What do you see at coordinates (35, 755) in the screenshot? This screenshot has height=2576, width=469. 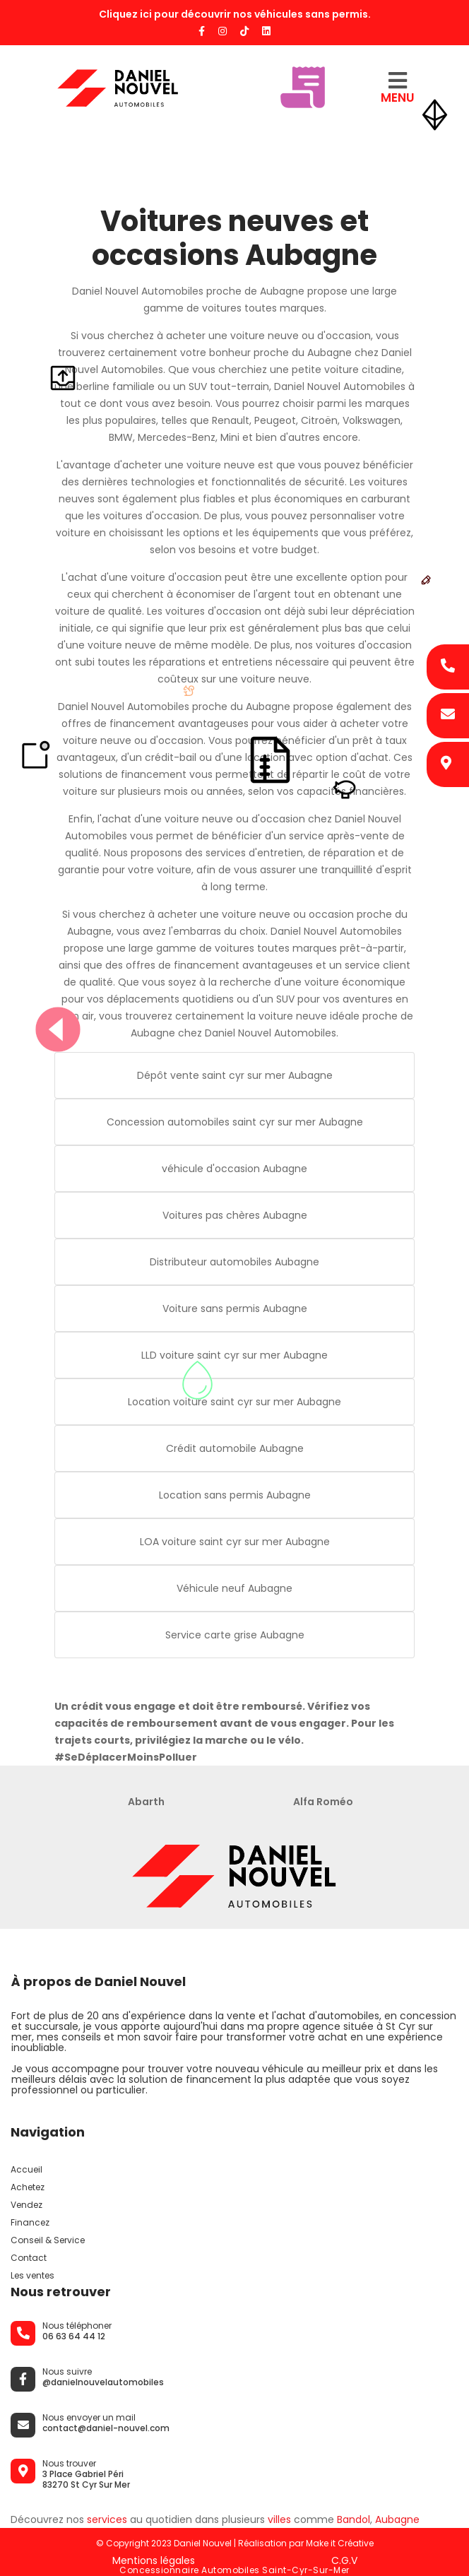 I see `indicates new notifications or alerts` at bounding box center [35, 755].